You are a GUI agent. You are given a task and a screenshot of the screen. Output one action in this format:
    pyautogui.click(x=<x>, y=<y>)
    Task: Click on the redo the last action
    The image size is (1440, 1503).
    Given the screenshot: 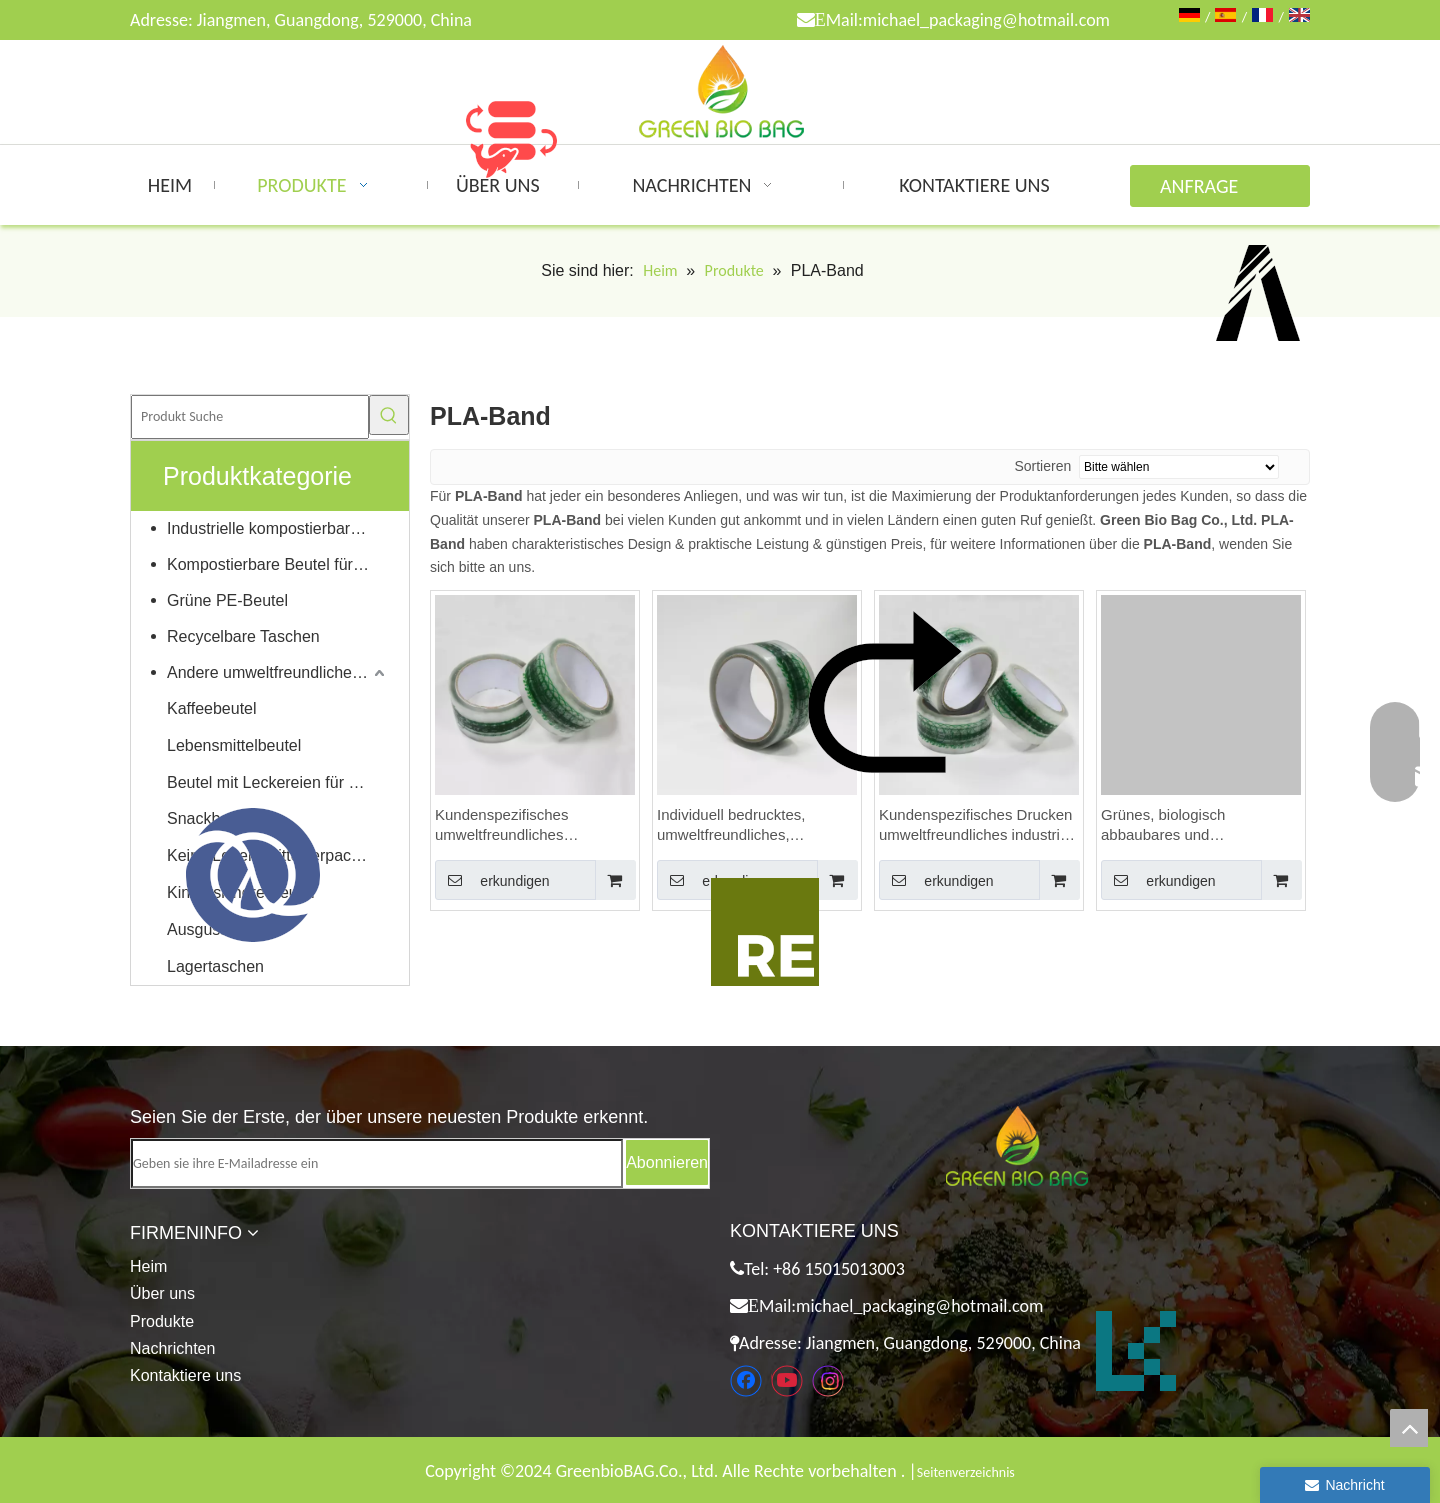 What is the action you would take?
    pyautogui.click(x=881, y=700)
    